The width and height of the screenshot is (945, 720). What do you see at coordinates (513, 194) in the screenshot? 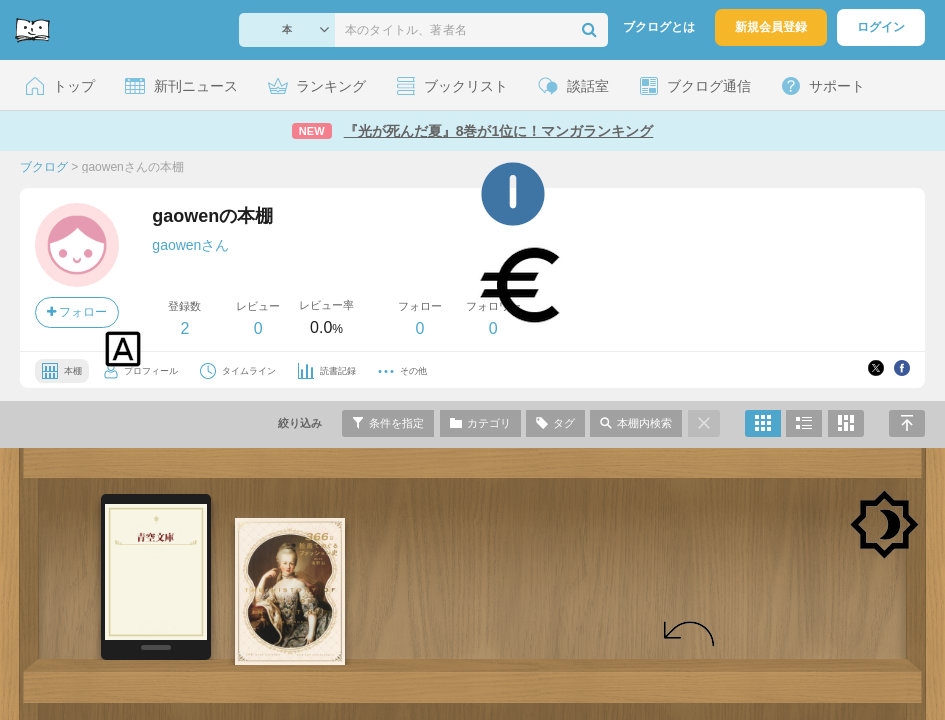
I see `indicates 6 o'clock or half past the hour` at bounding box center [513, 194].